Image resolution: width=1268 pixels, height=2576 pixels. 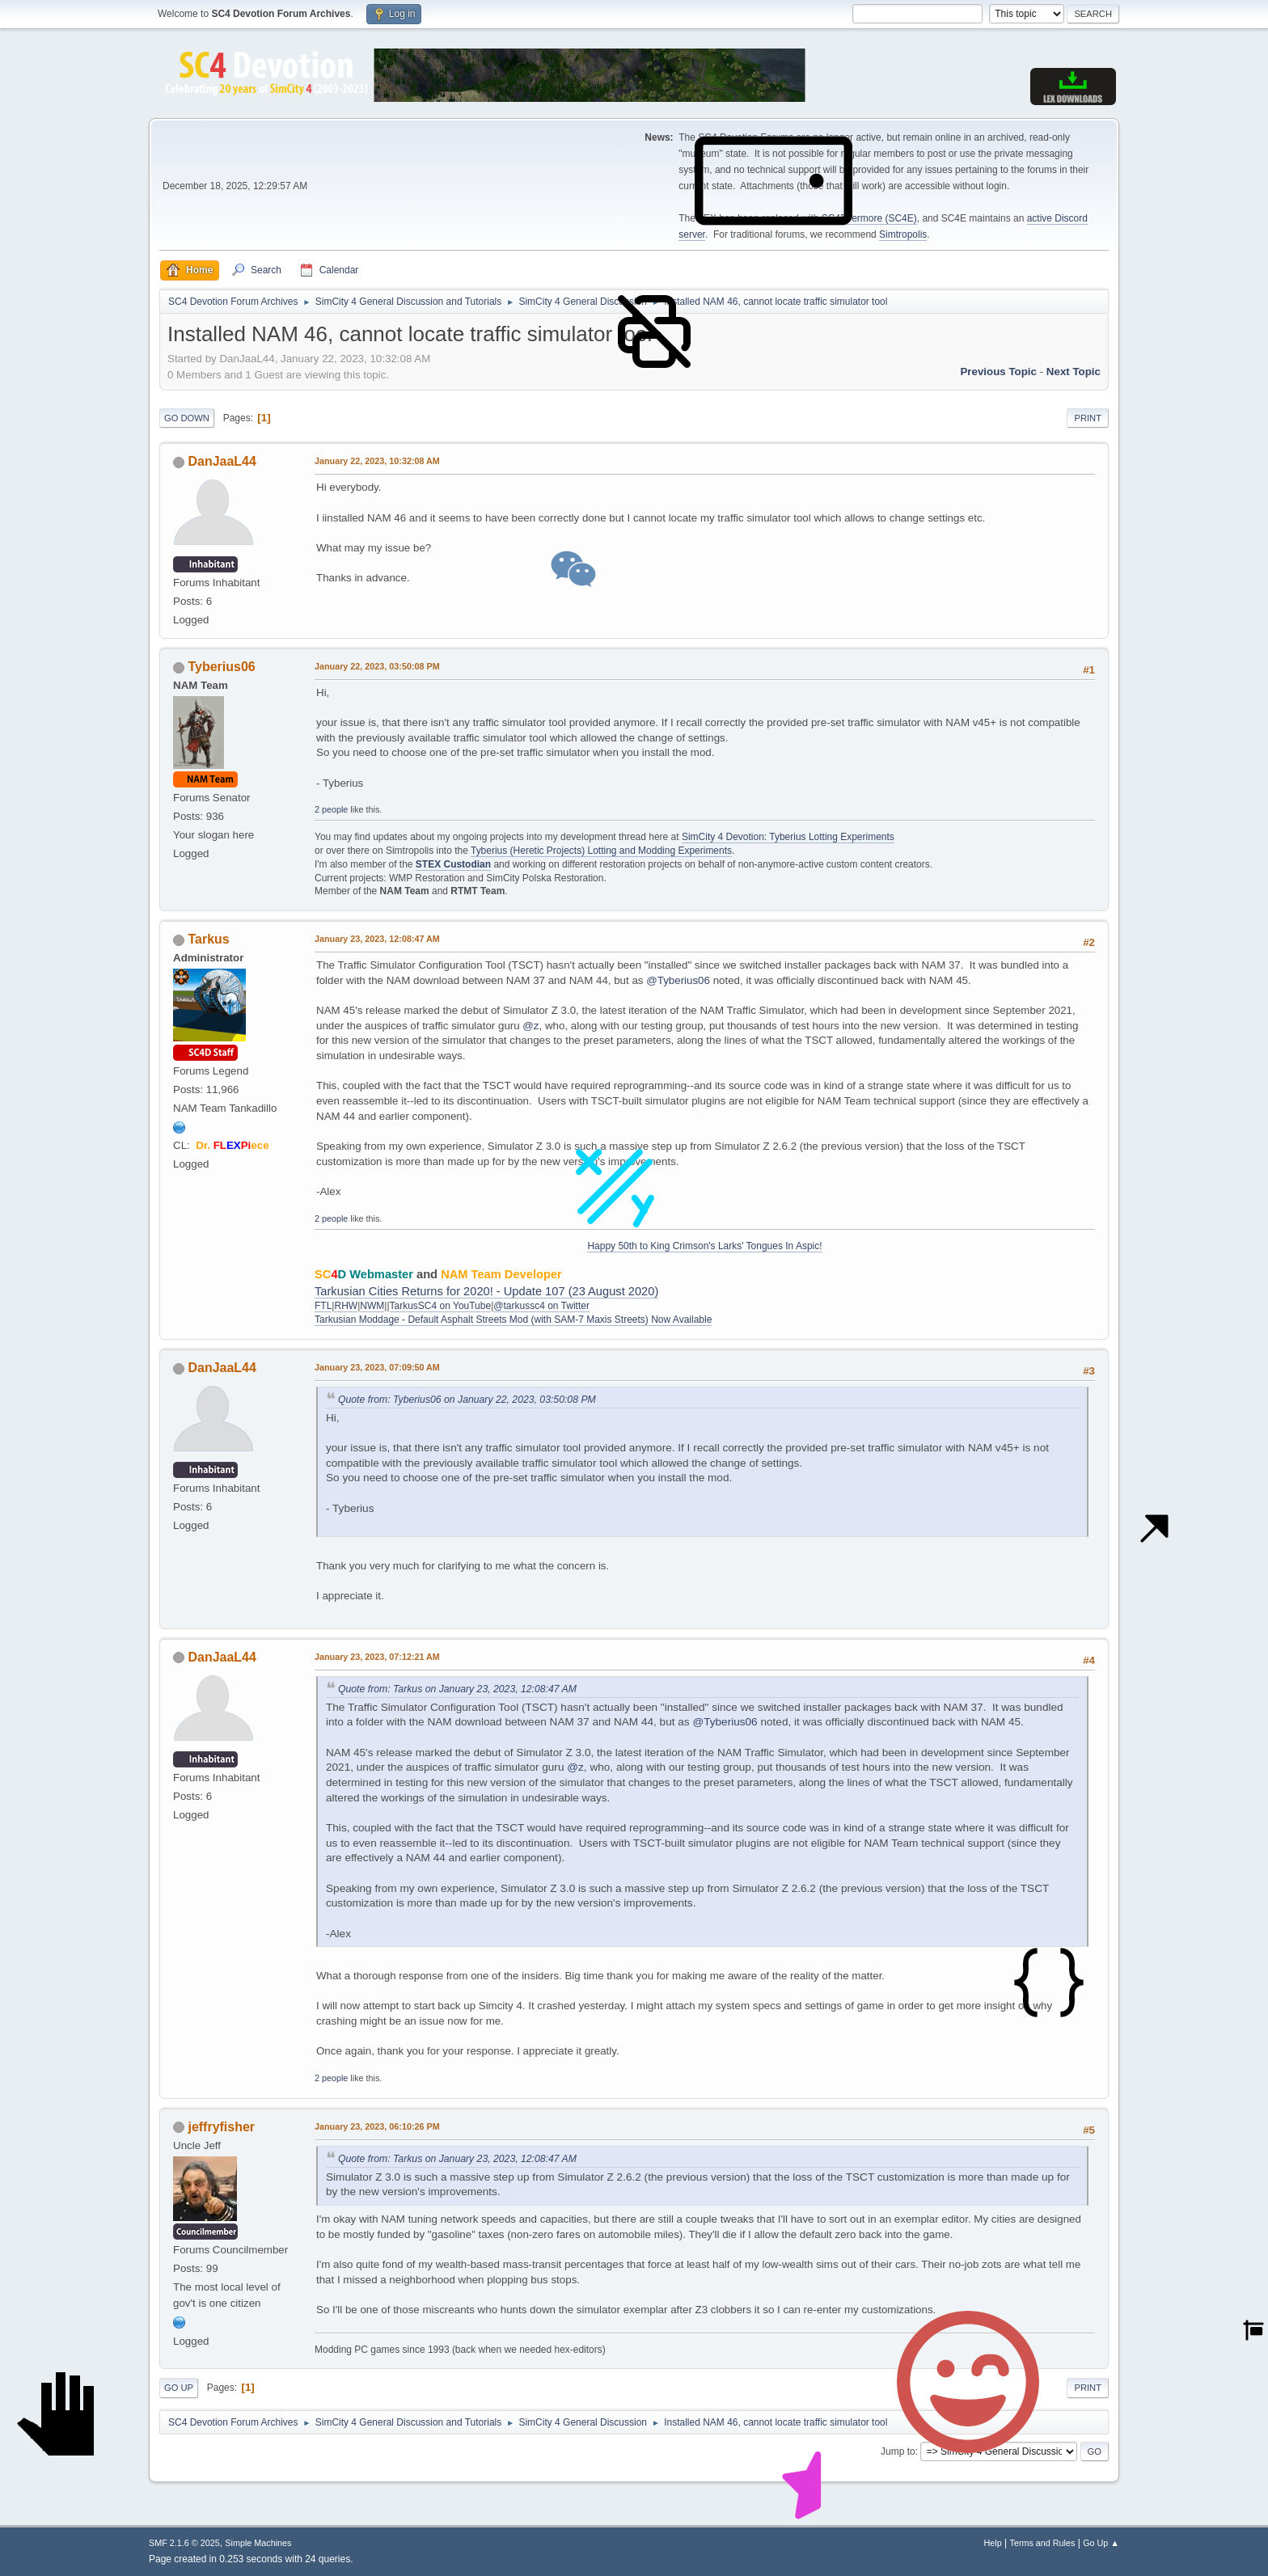 What do you see at coordinates (968, 2382) in the screenshot?
I see `insert a winking emoji into text` at bounding box center [968, 2382].